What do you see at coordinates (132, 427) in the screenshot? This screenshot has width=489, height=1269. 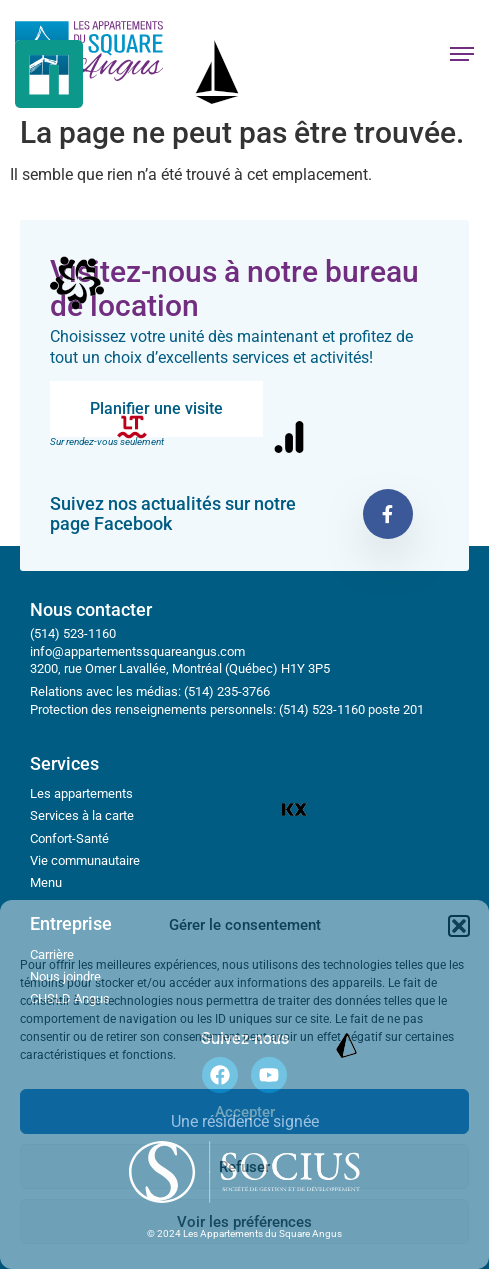 I see `open LanguageTool grammar and spell checker` at bounding box center [132, 427].